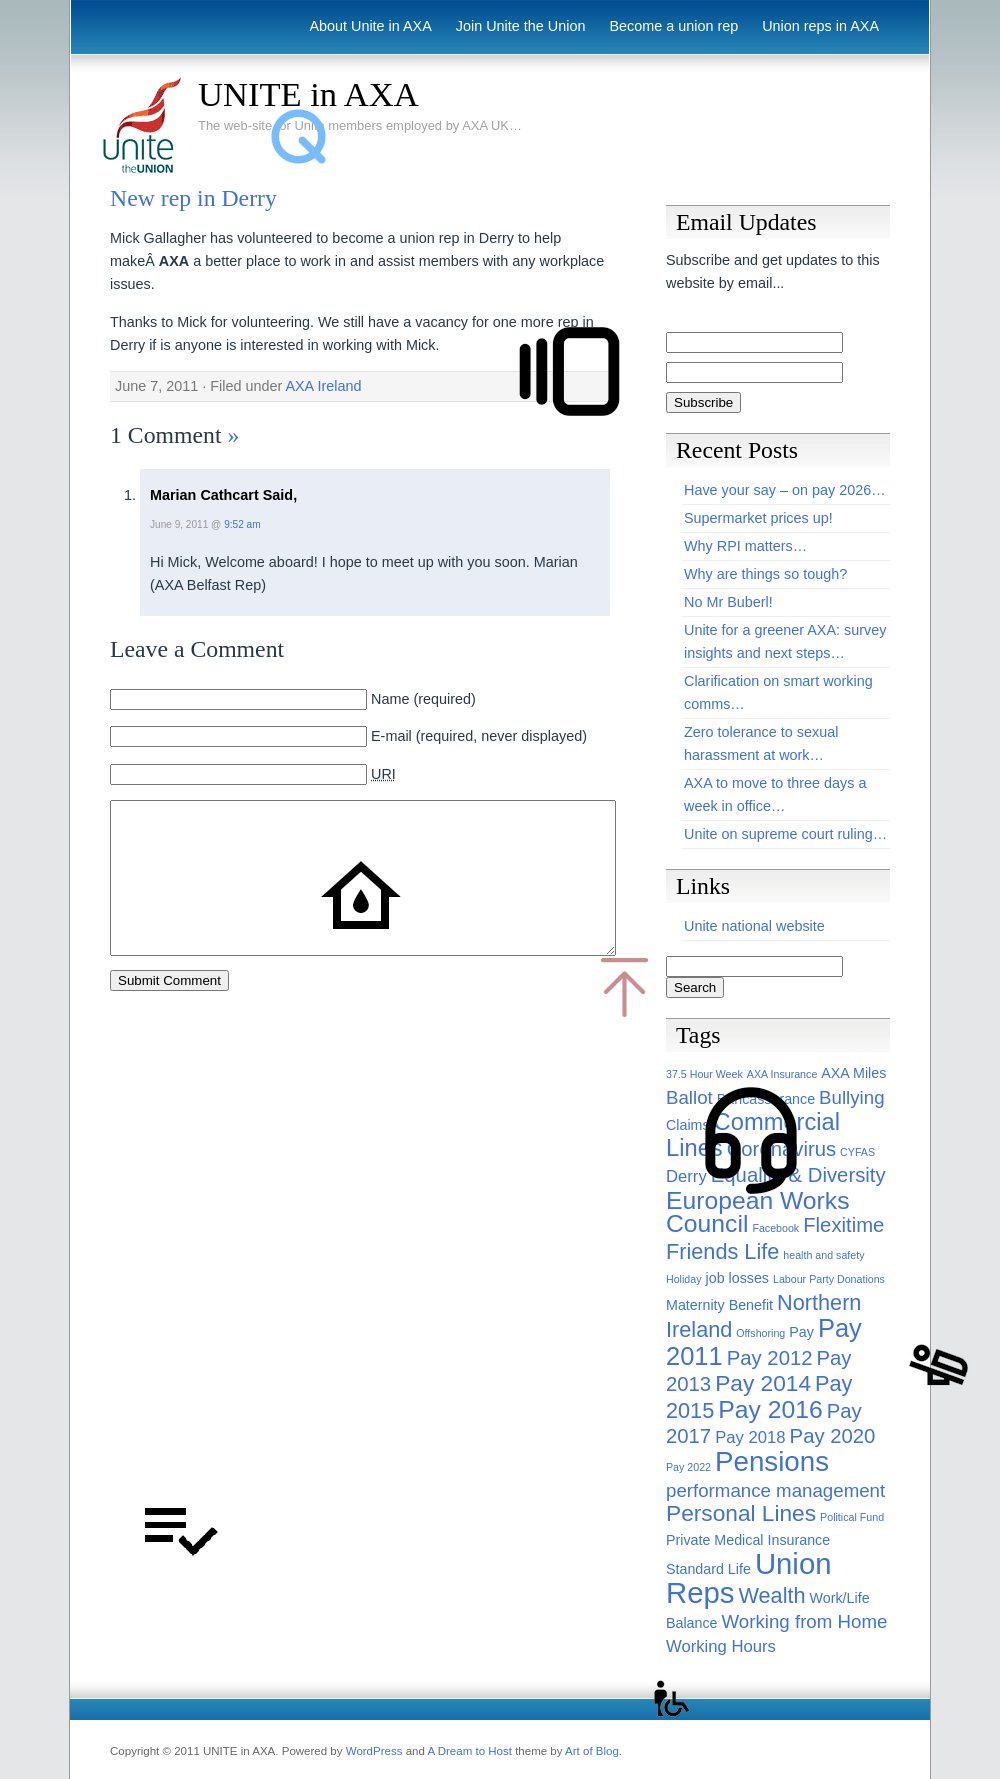  What do you see at coordinates (624, 987) in the screenshot?
I see `move item to top of list` at bounding box center [624, 987].